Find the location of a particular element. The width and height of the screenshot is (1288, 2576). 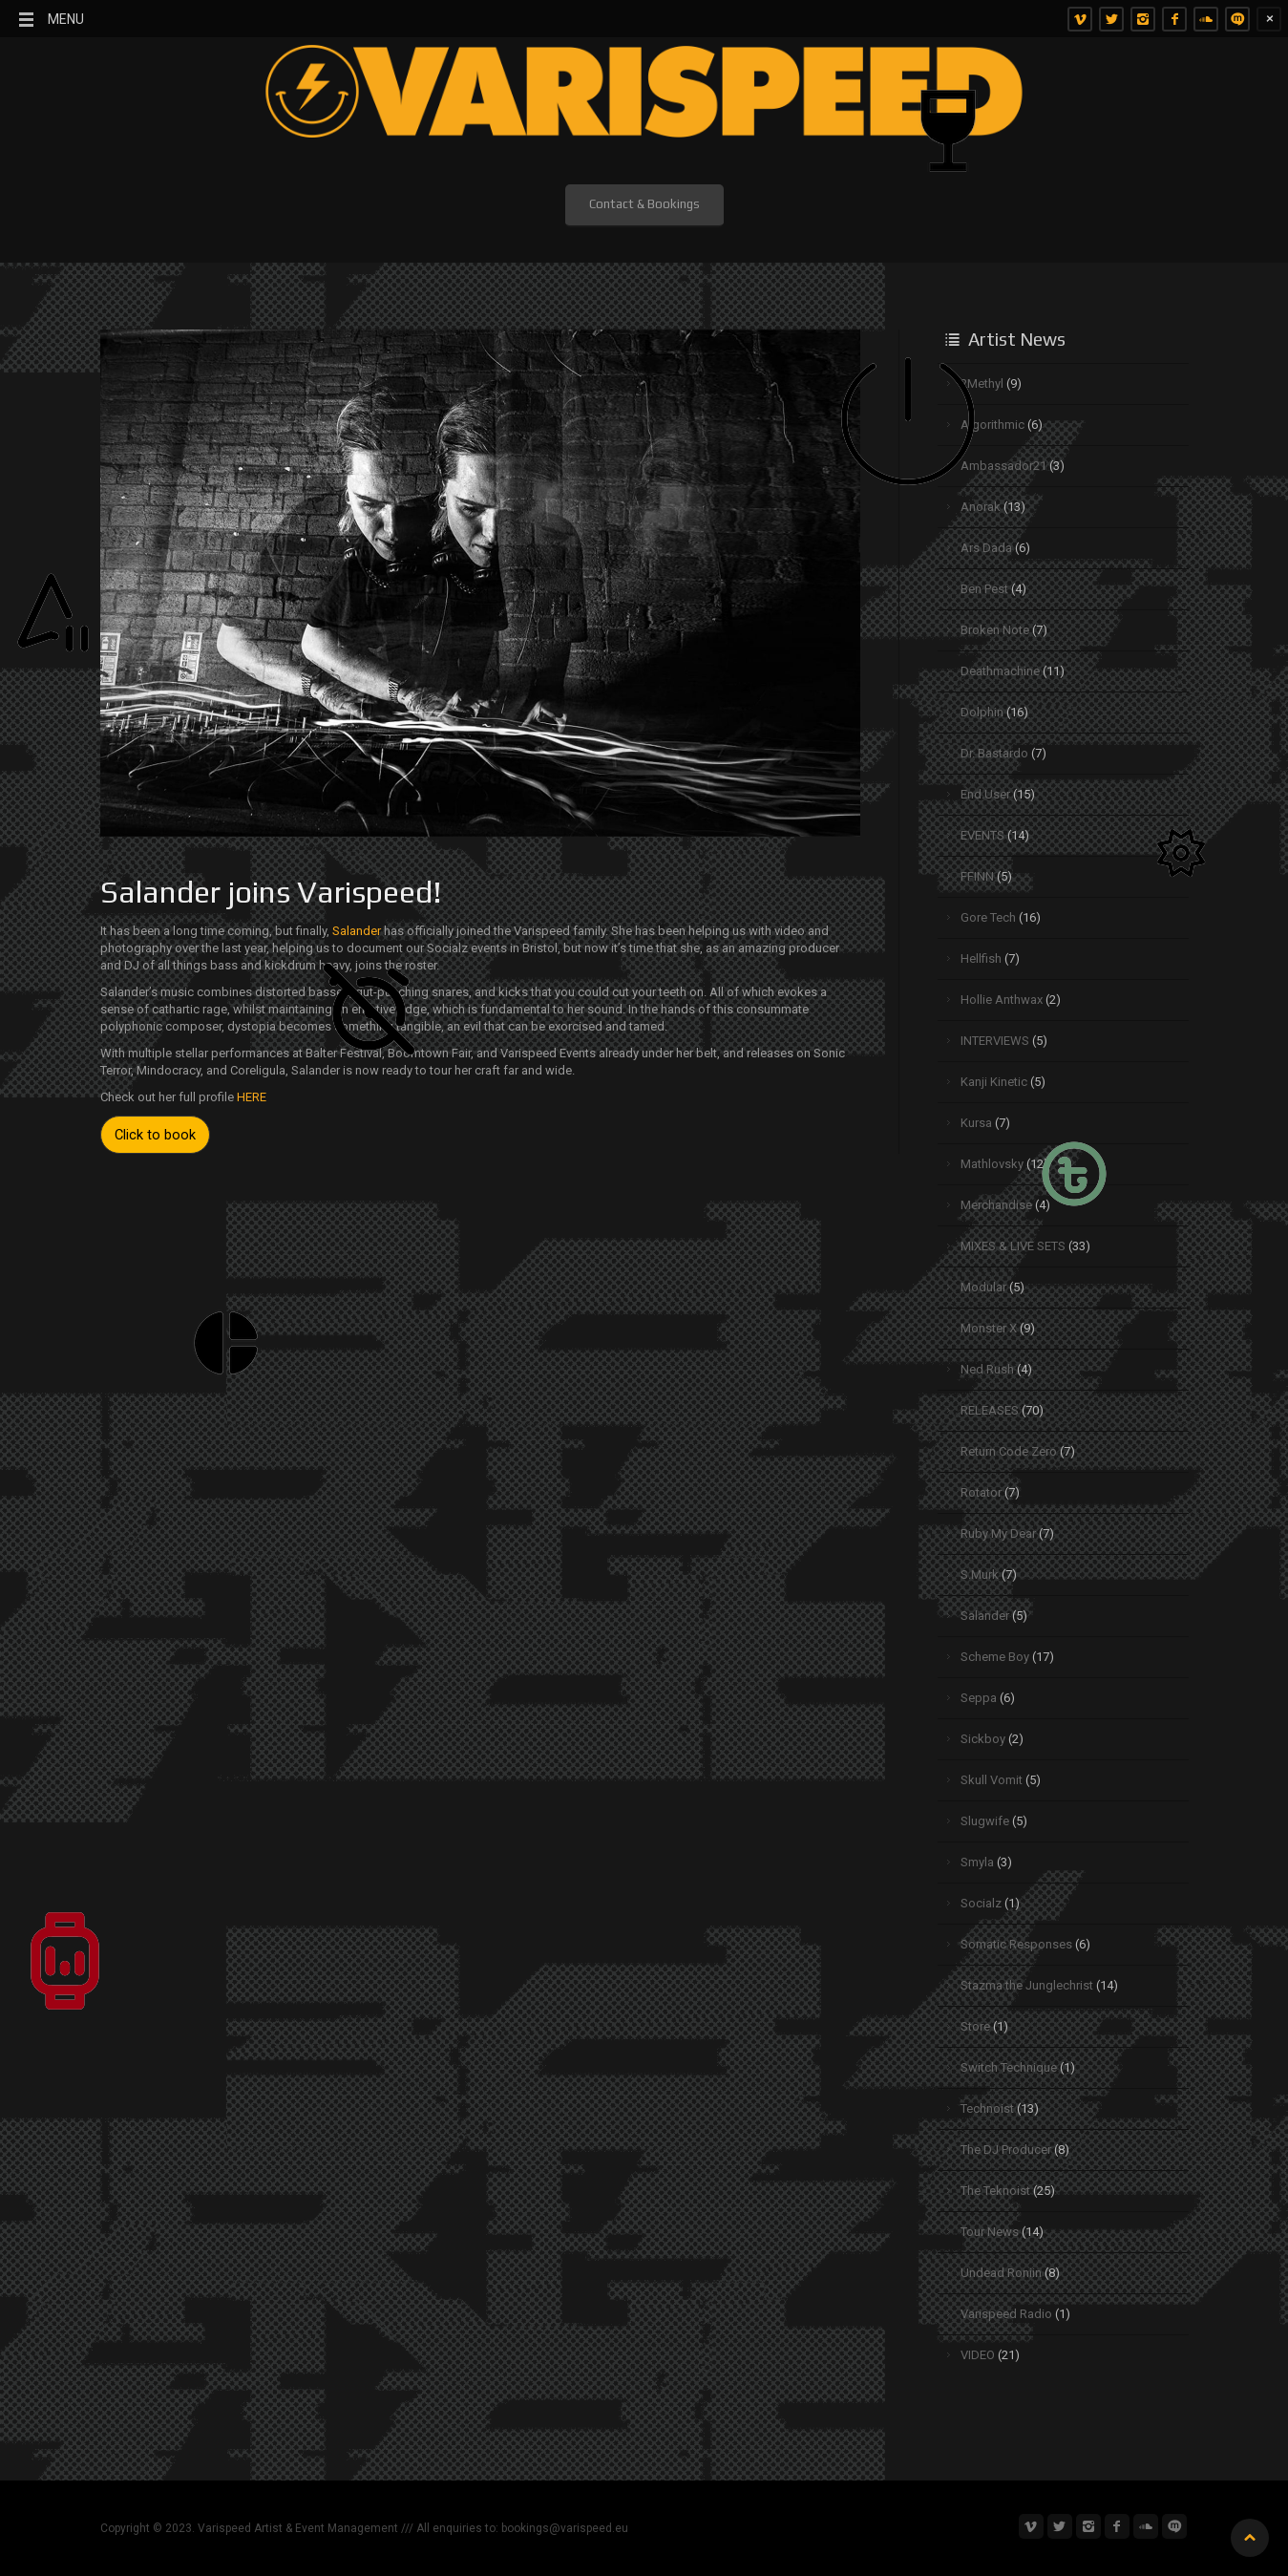

view fitness or health statistics on smartwatch is located at coordinates (65, 1961).